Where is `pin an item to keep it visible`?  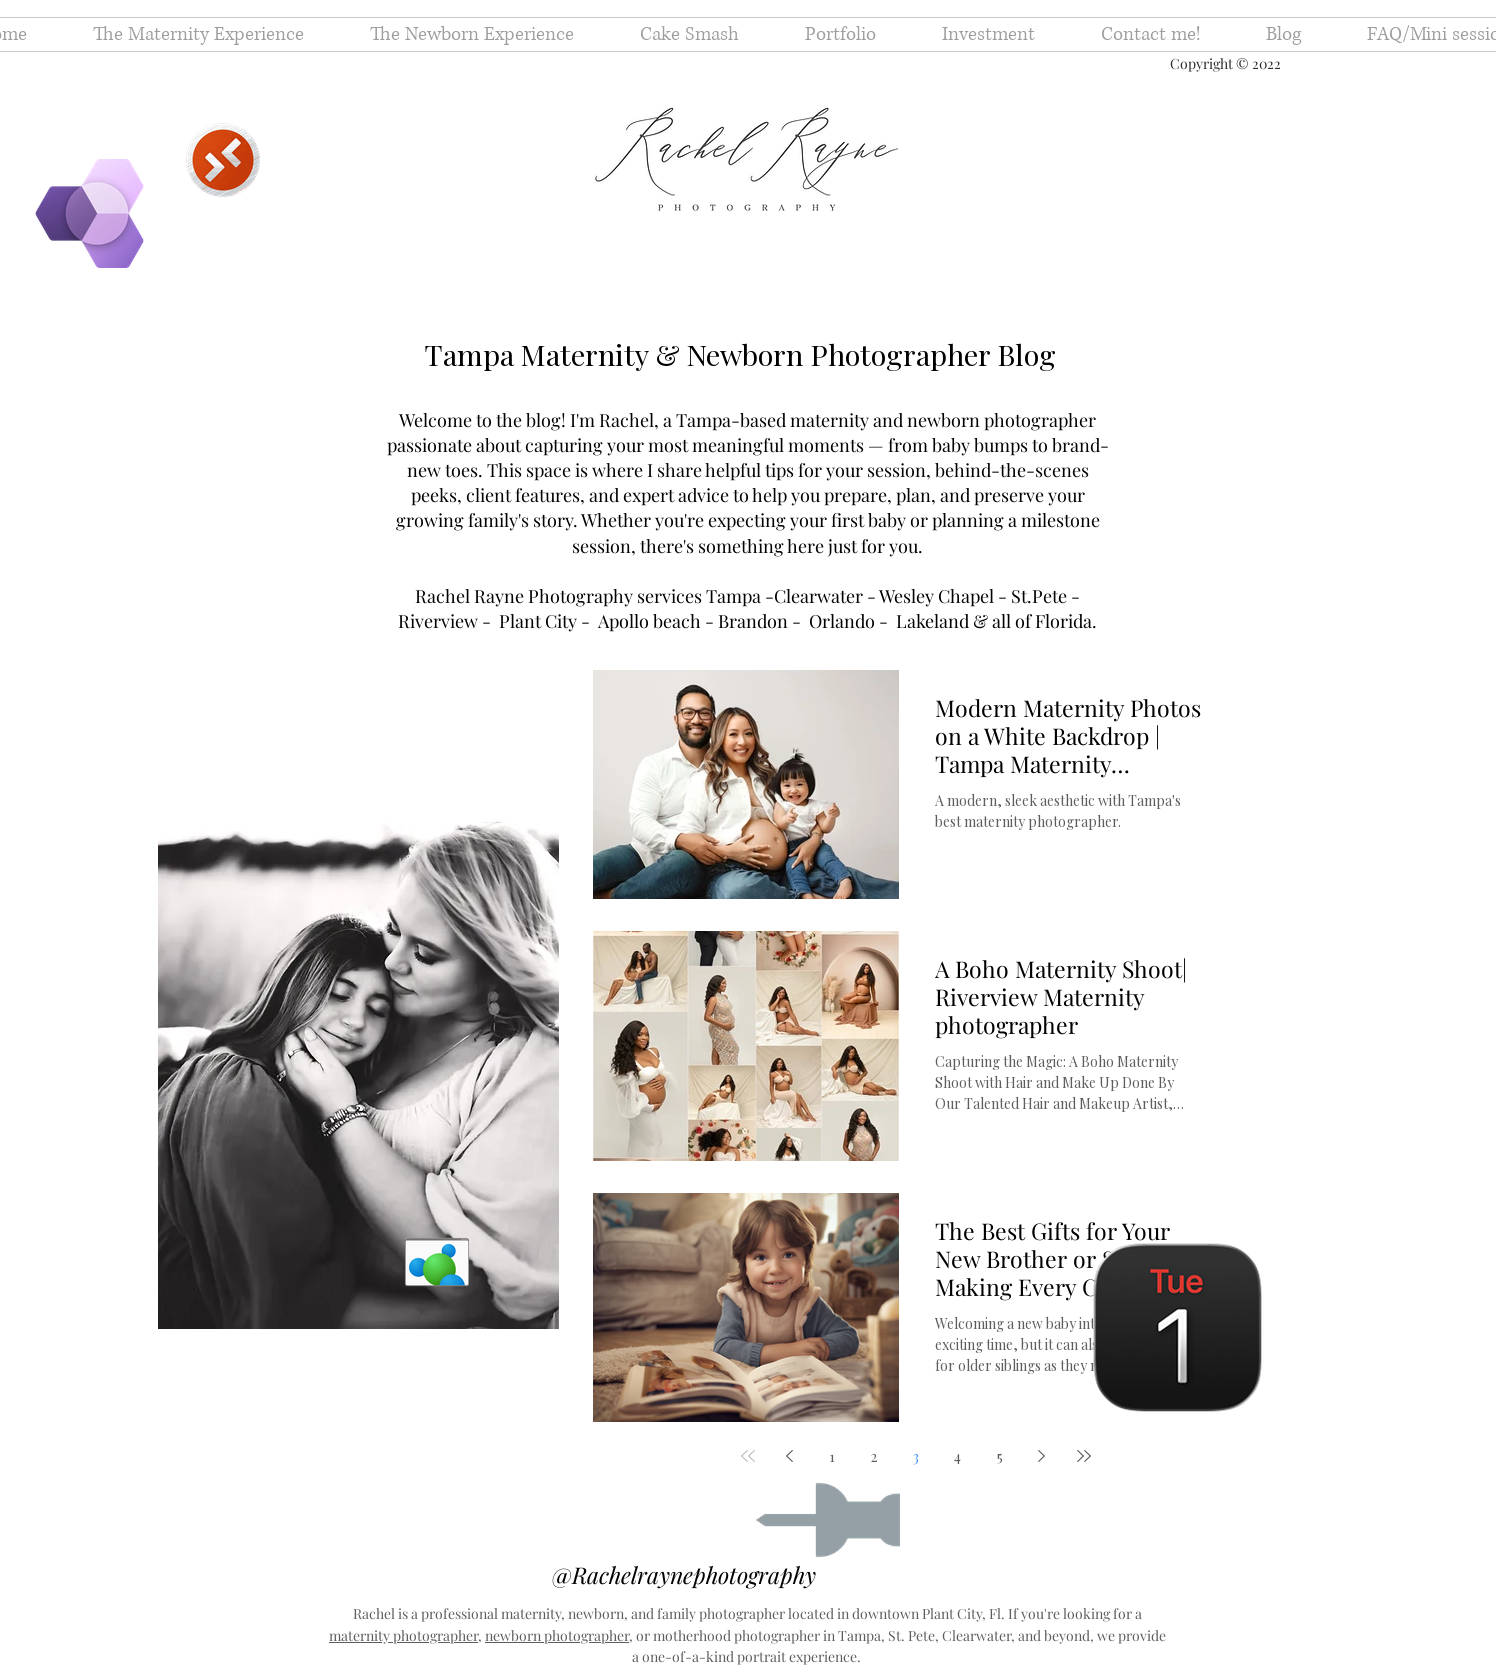 pin an item to keep it visible is located at coordinates (828, 1526).